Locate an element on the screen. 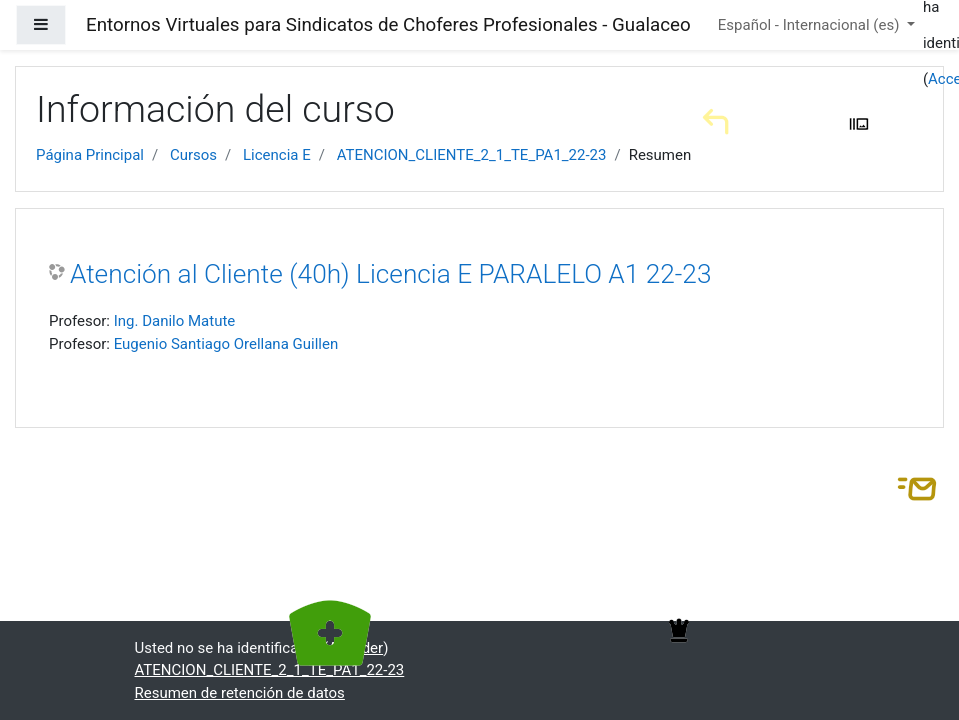  select queen piece in chess game is located at coordinates (679, 631).